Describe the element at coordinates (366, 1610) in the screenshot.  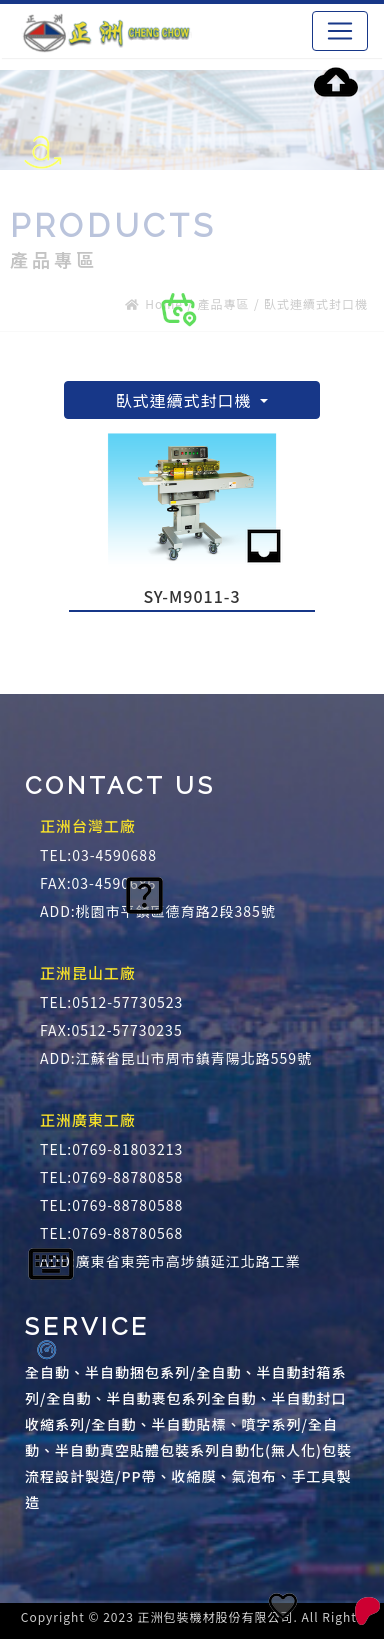
I see `link to patreon creator page` at that location.